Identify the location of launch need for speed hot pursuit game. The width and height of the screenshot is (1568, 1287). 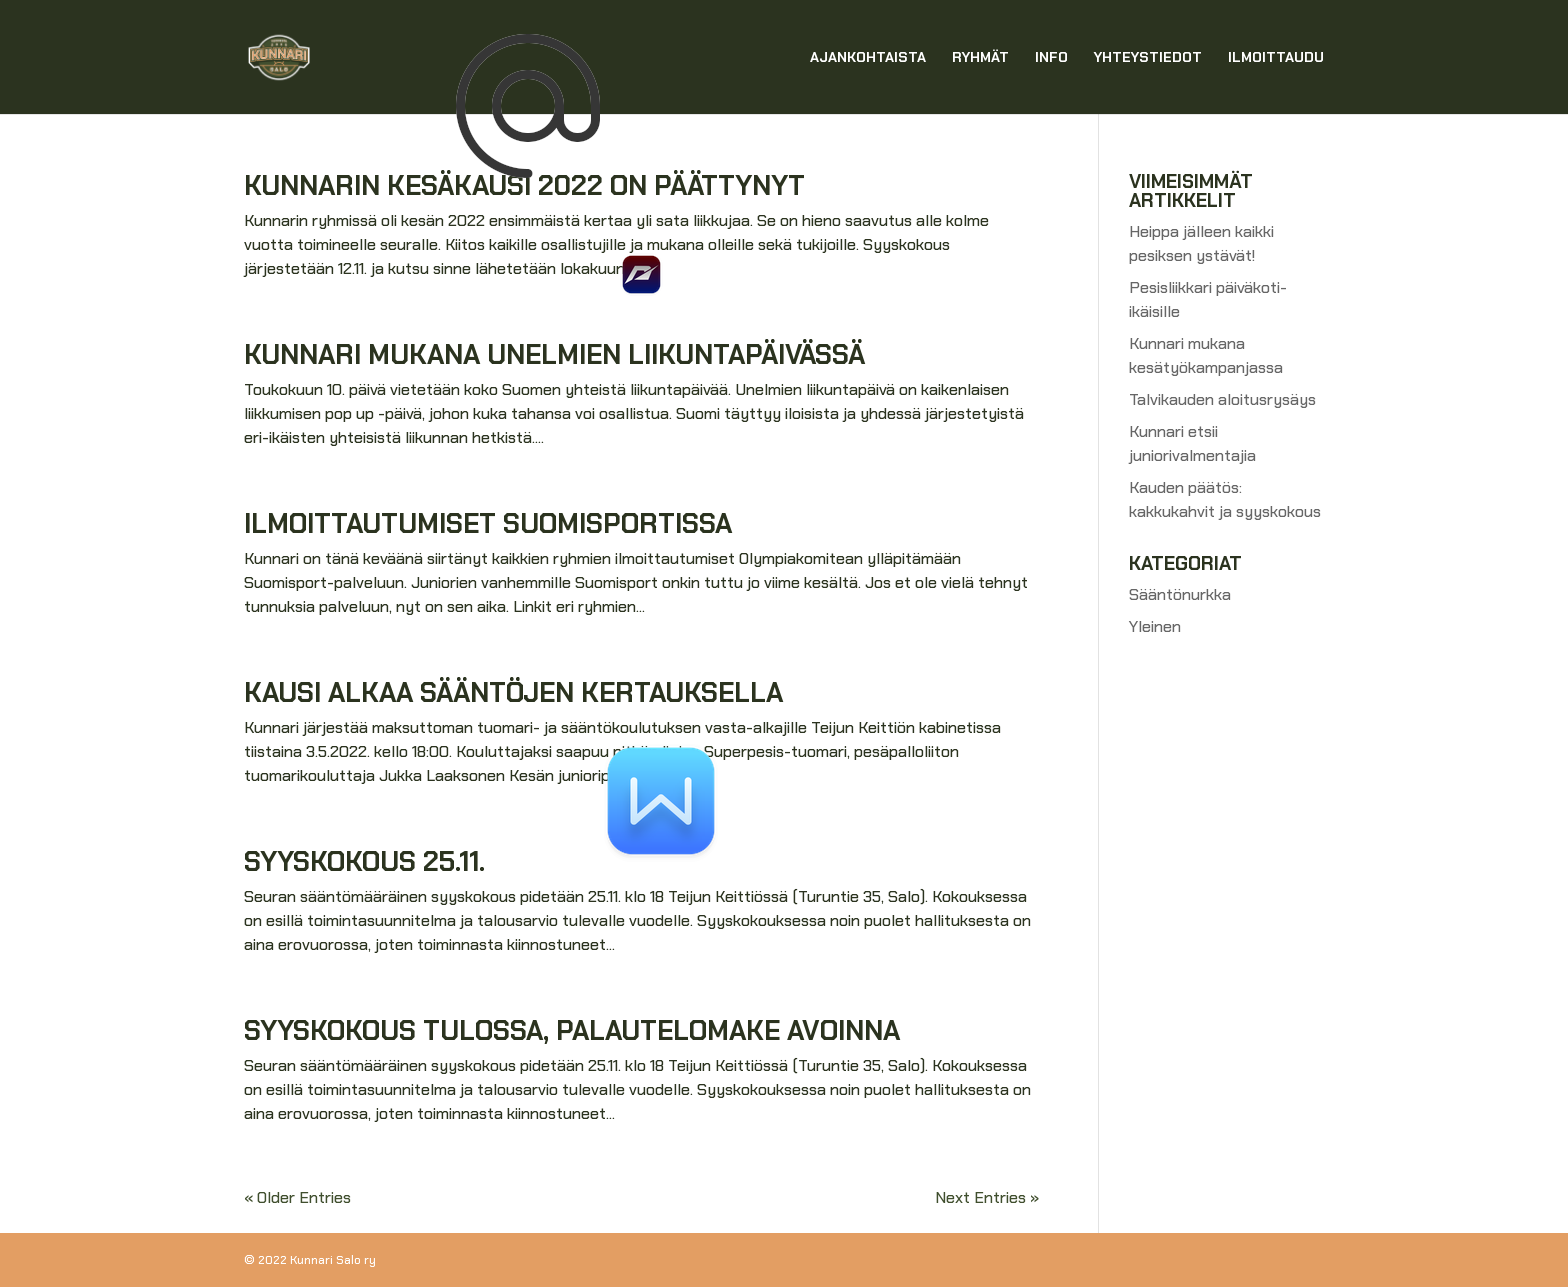
(641, 274).